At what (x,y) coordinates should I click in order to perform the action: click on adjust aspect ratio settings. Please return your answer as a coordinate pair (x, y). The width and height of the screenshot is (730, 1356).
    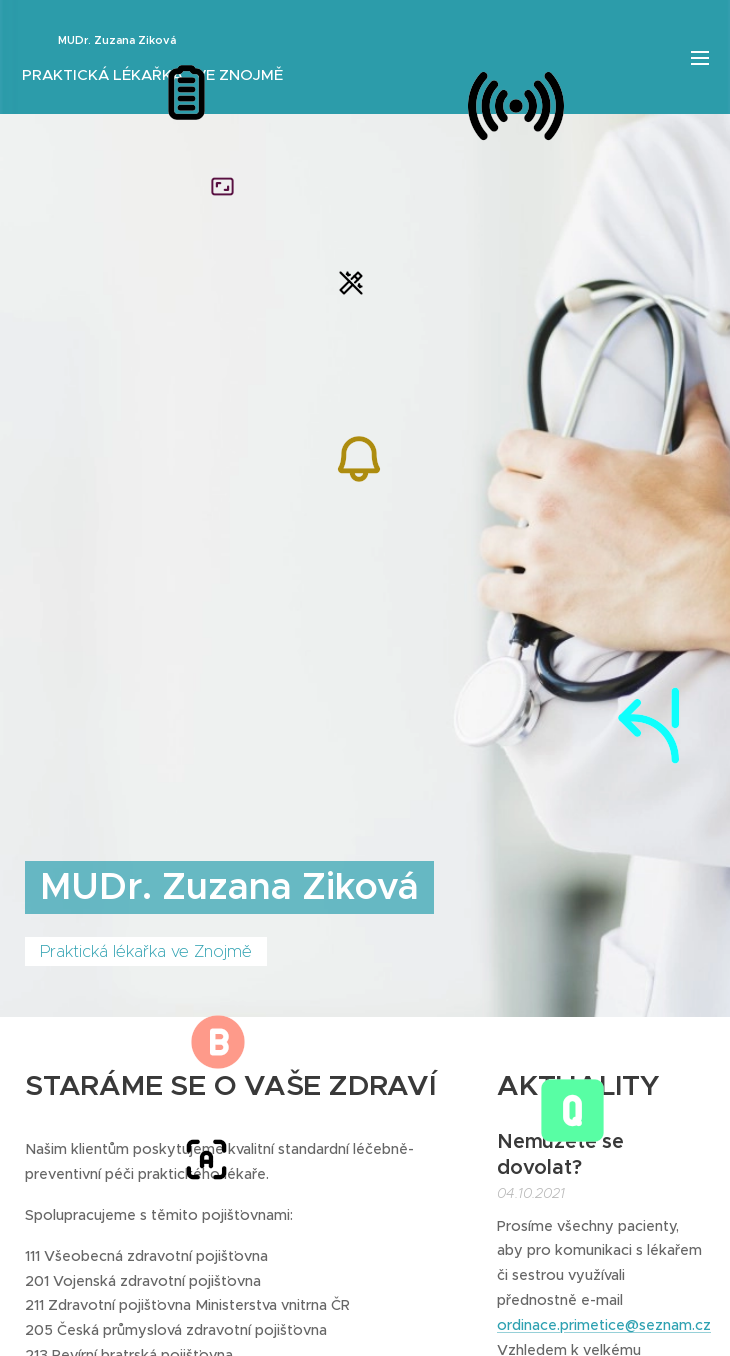
    Looking at the image, I should click on (222, 186).